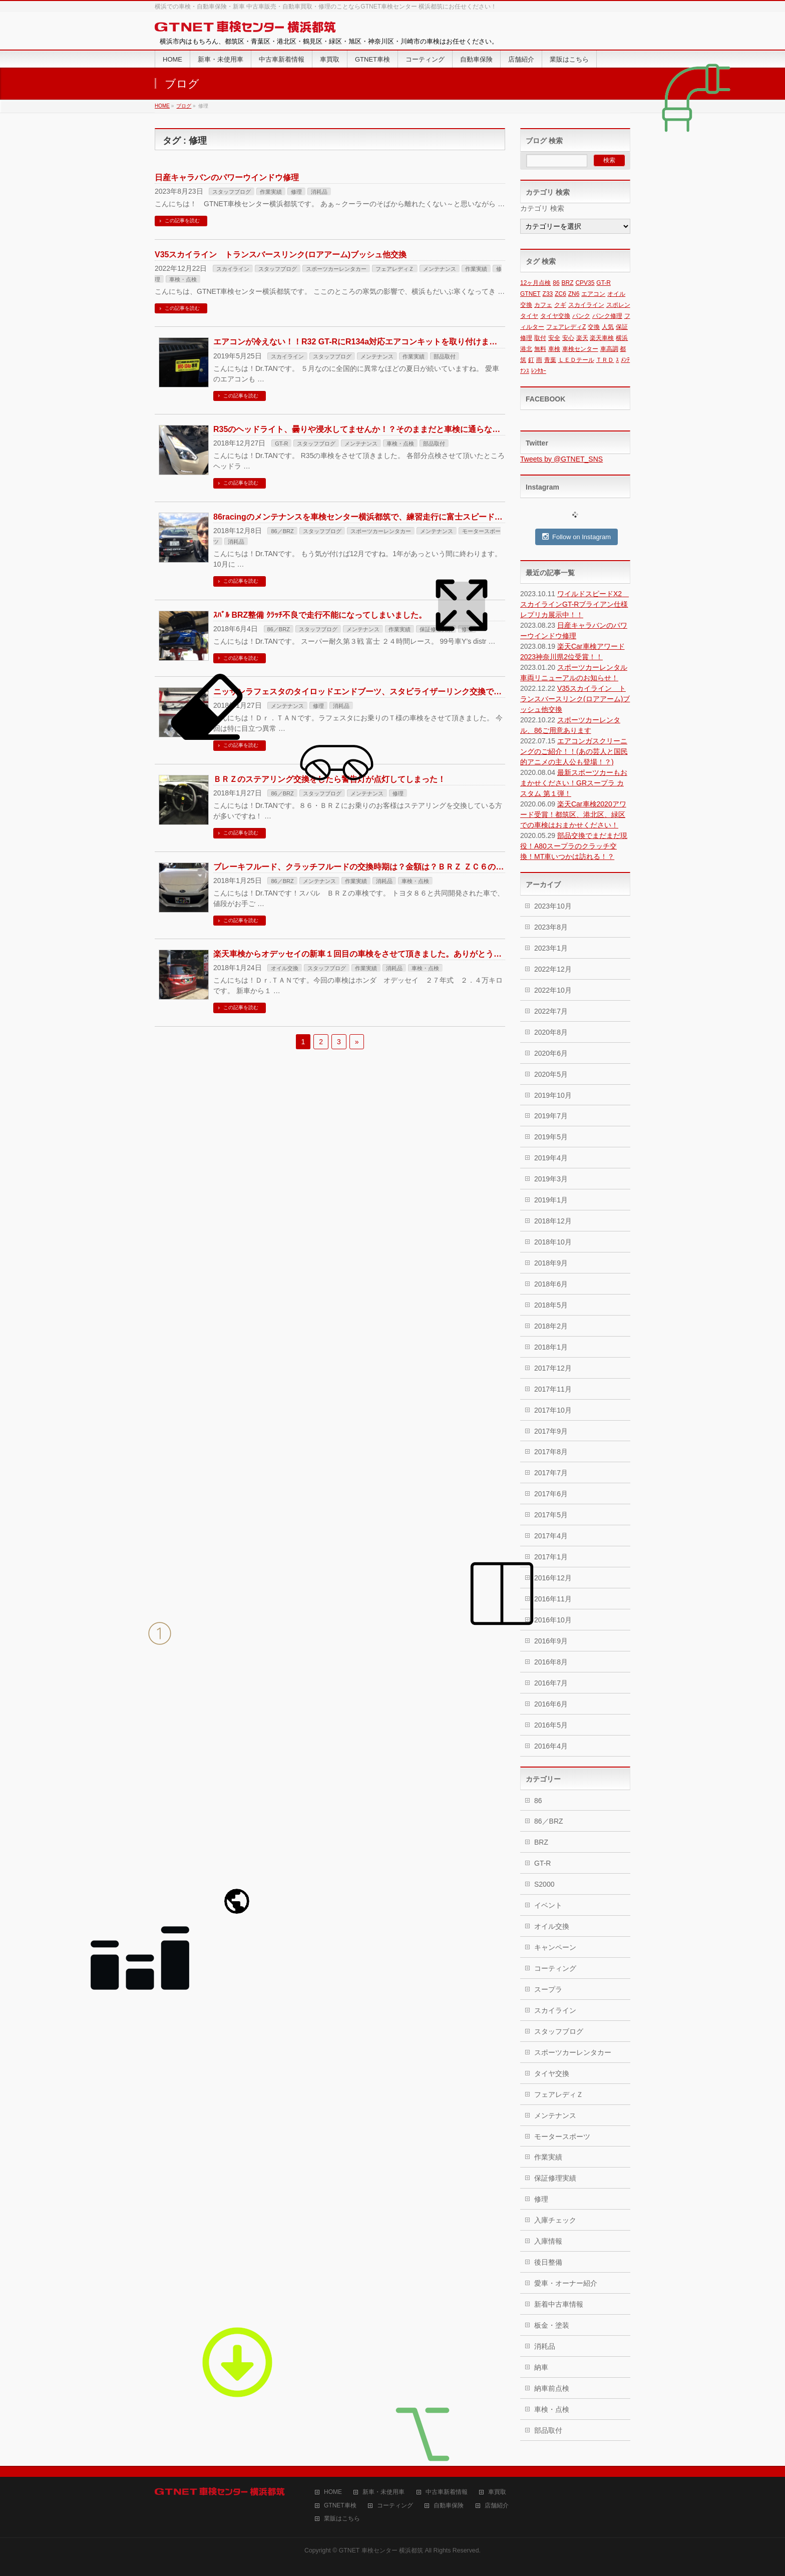 The height and width of the screenshot is (2576, 785). What do you see at coordinates (462, 605) in the screenshot?
I see `expand to fullscreen mode` at bounding box center [462, 605].